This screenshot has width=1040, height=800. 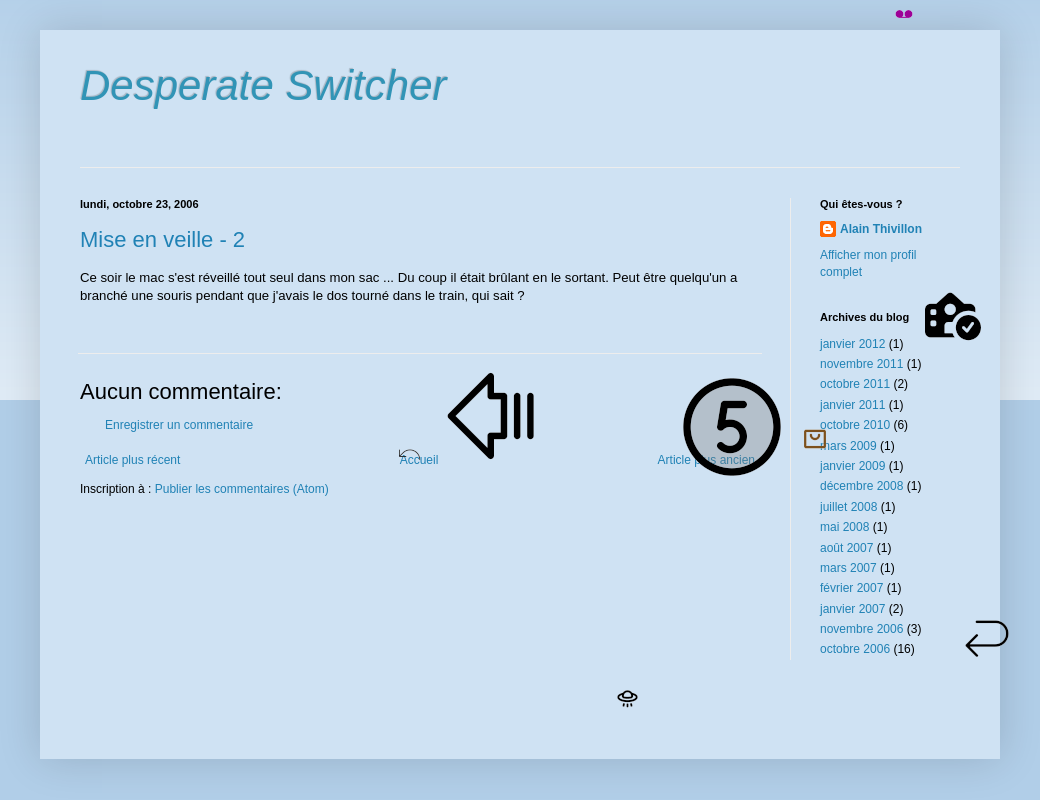 What do you see at coordinates (815, 439) in the screenshot?
I see `view your shopping bag` at bounding box center [815, 439].